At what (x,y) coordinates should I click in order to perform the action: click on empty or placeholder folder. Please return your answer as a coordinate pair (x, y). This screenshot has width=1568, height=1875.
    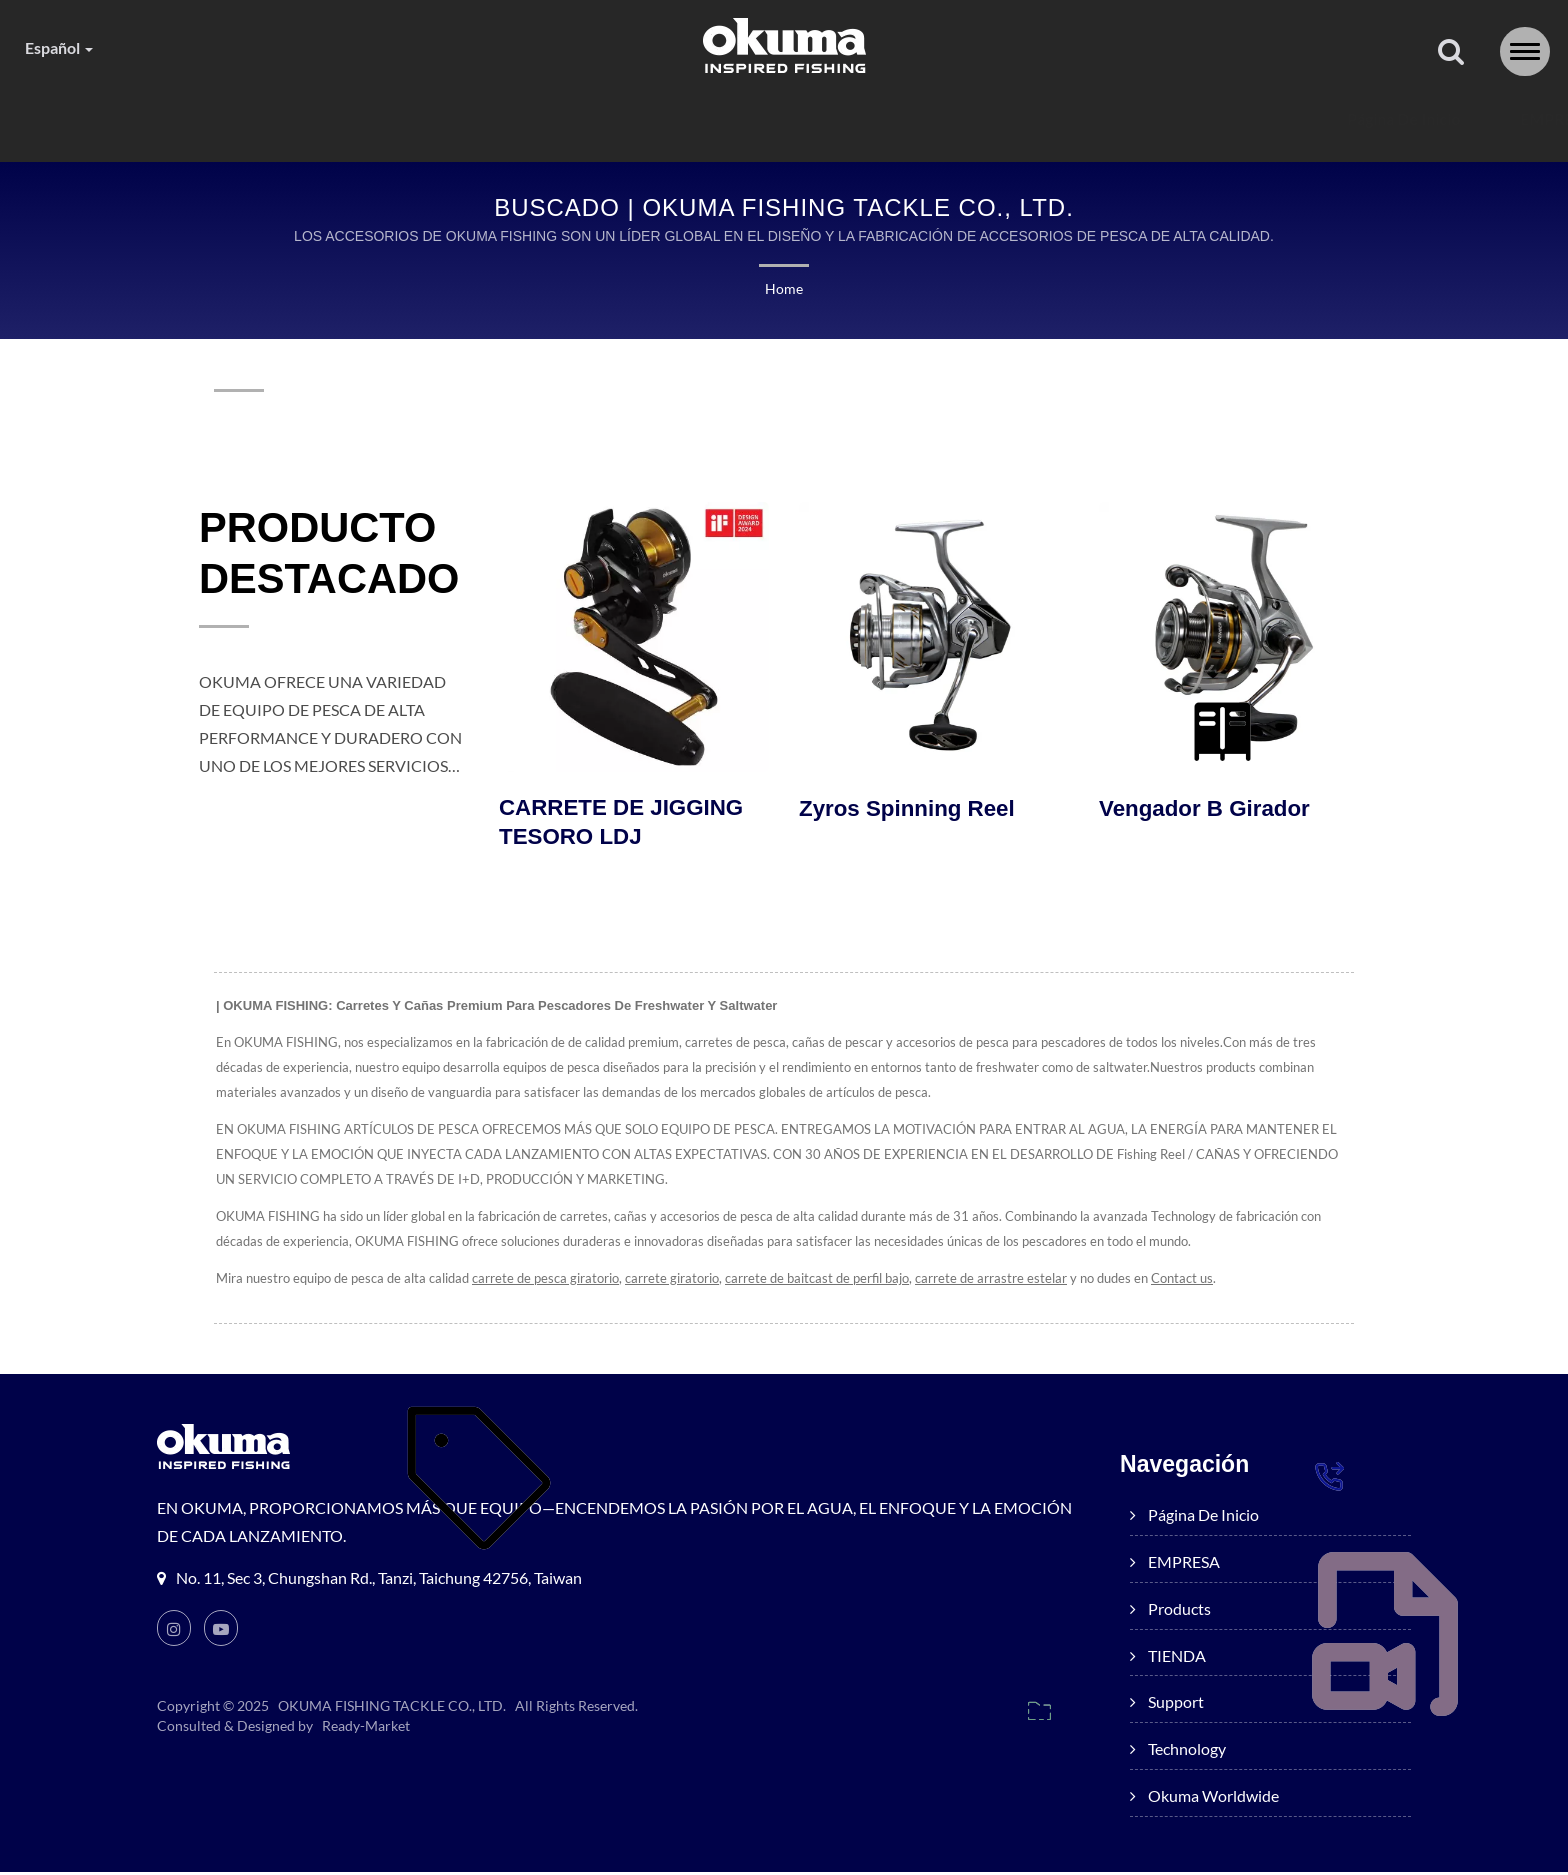
    Looking at the image, I should click on (1039, 1710).